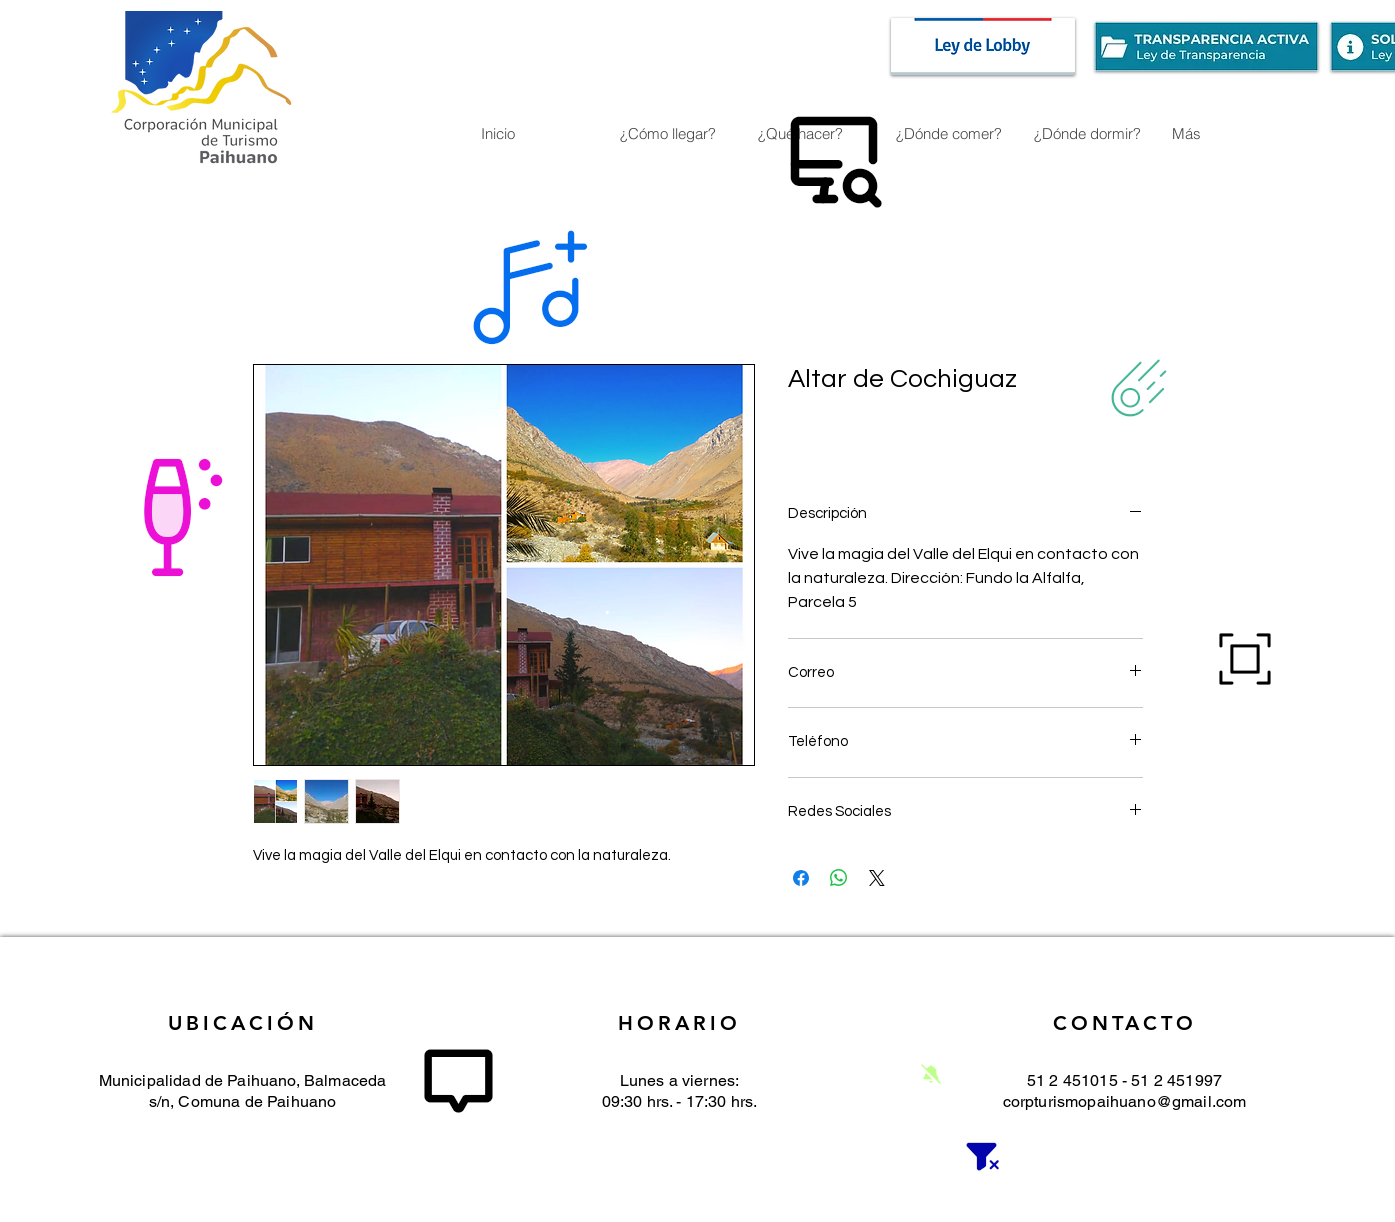  I want to click on indicates a trending or viral item, so click(1139, 389).